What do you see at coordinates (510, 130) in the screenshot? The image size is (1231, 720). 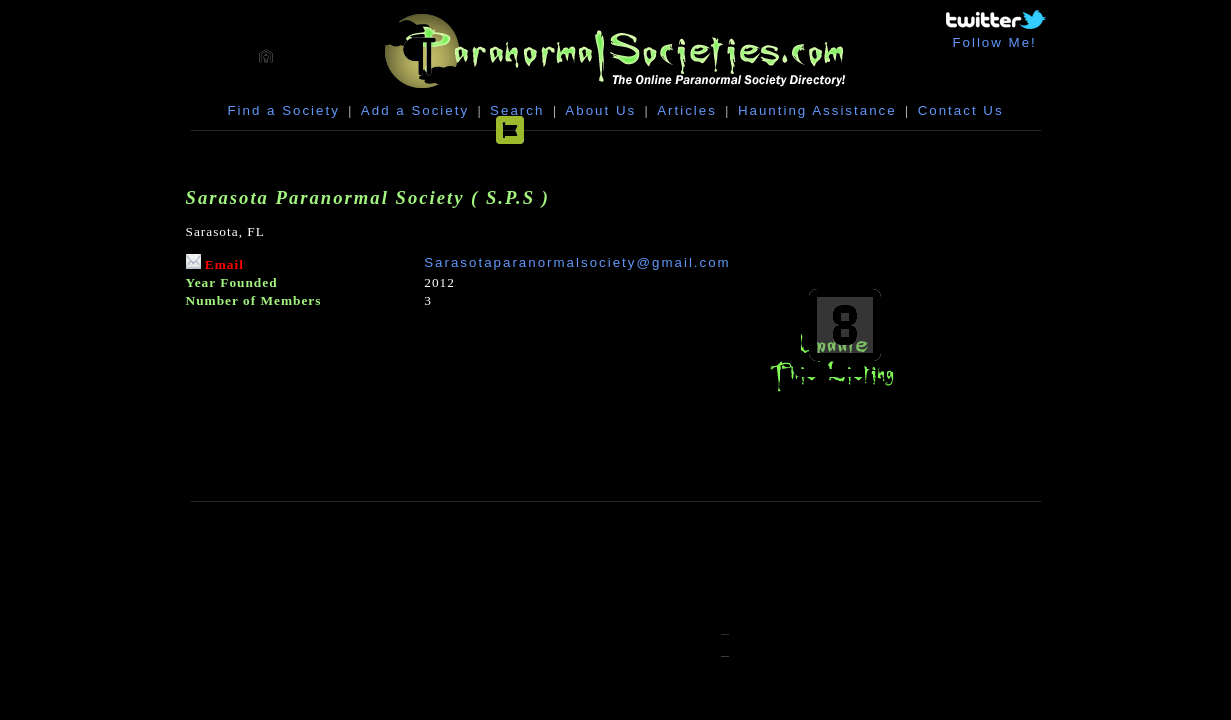 I see `font awesome brand logo` at bounding box center [510, 130].